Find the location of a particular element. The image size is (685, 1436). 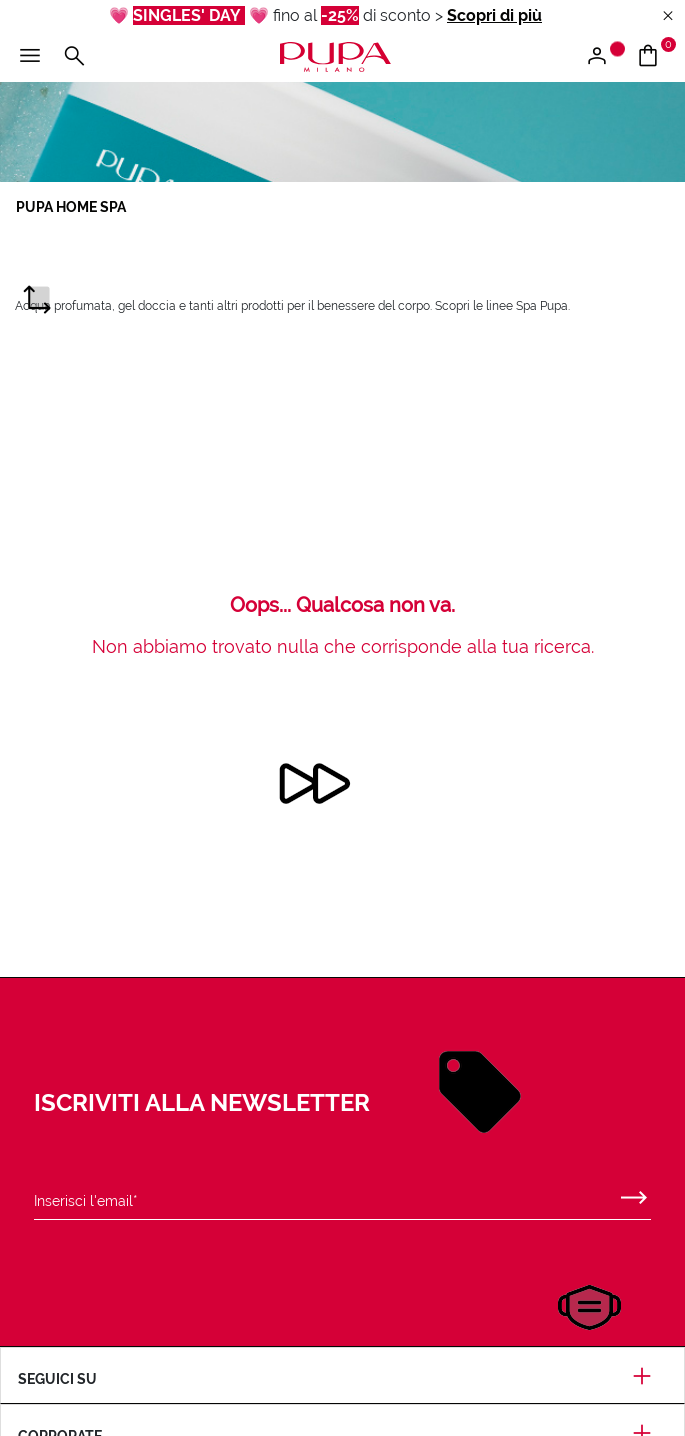

health and safety guidelines or requirements is located at coordinates (589, 1308).